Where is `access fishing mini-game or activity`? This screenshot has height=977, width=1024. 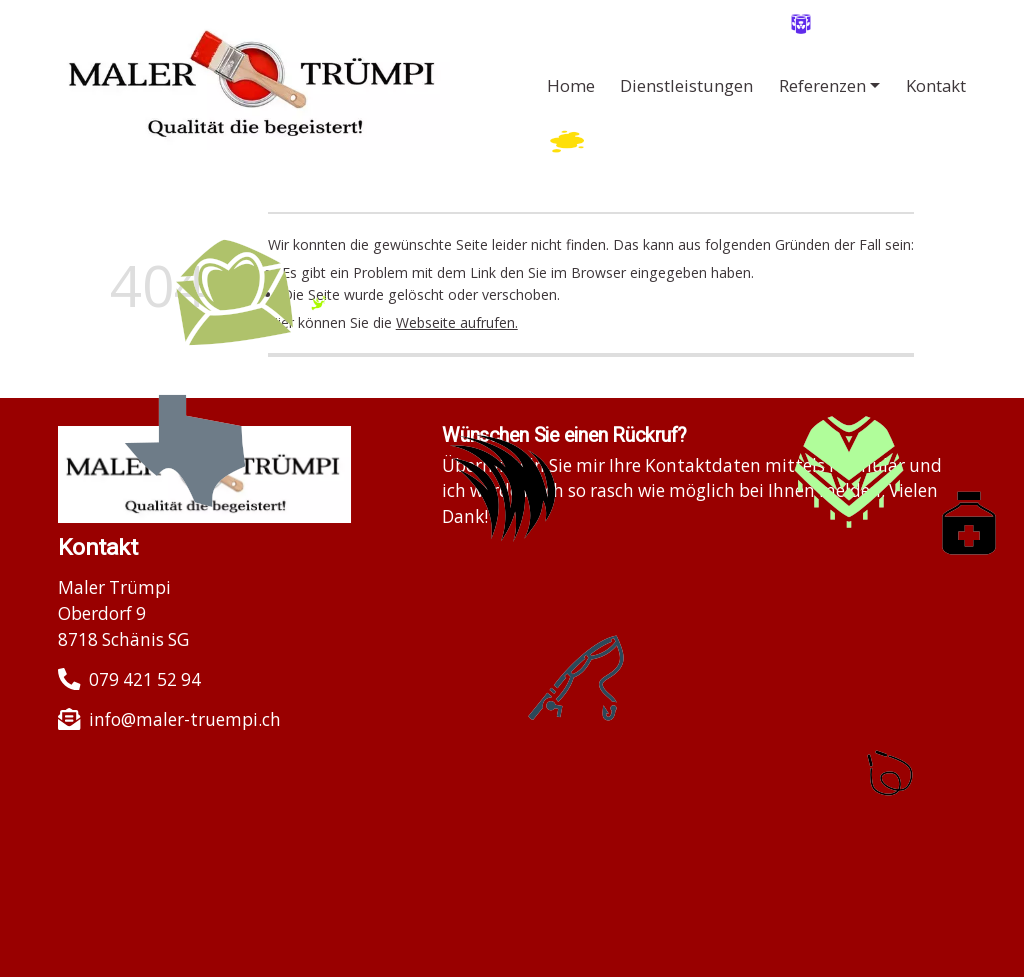 access fishing mini-game or activity is located at coordinates (576, 678).